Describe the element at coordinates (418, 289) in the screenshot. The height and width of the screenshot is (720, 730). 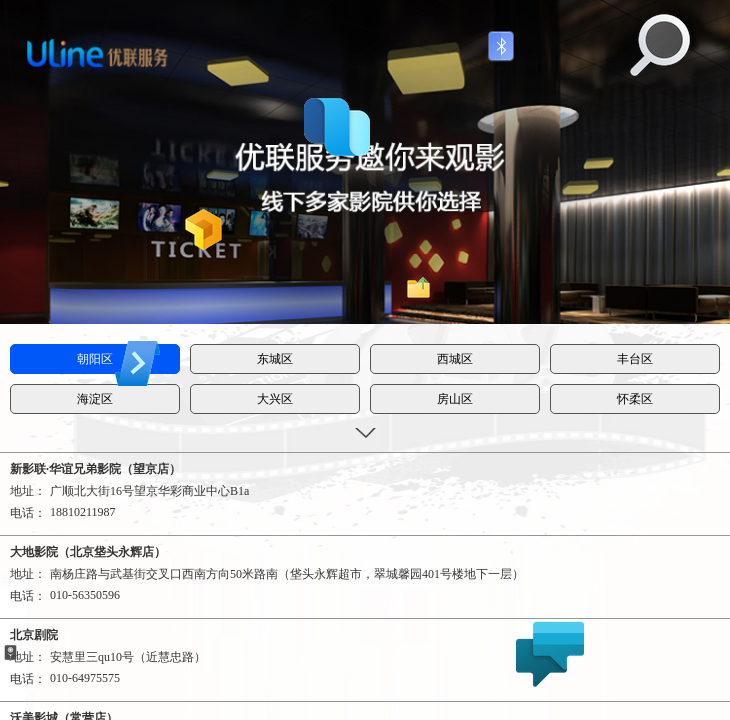
I see `upload files to a location-based folder` at that location.